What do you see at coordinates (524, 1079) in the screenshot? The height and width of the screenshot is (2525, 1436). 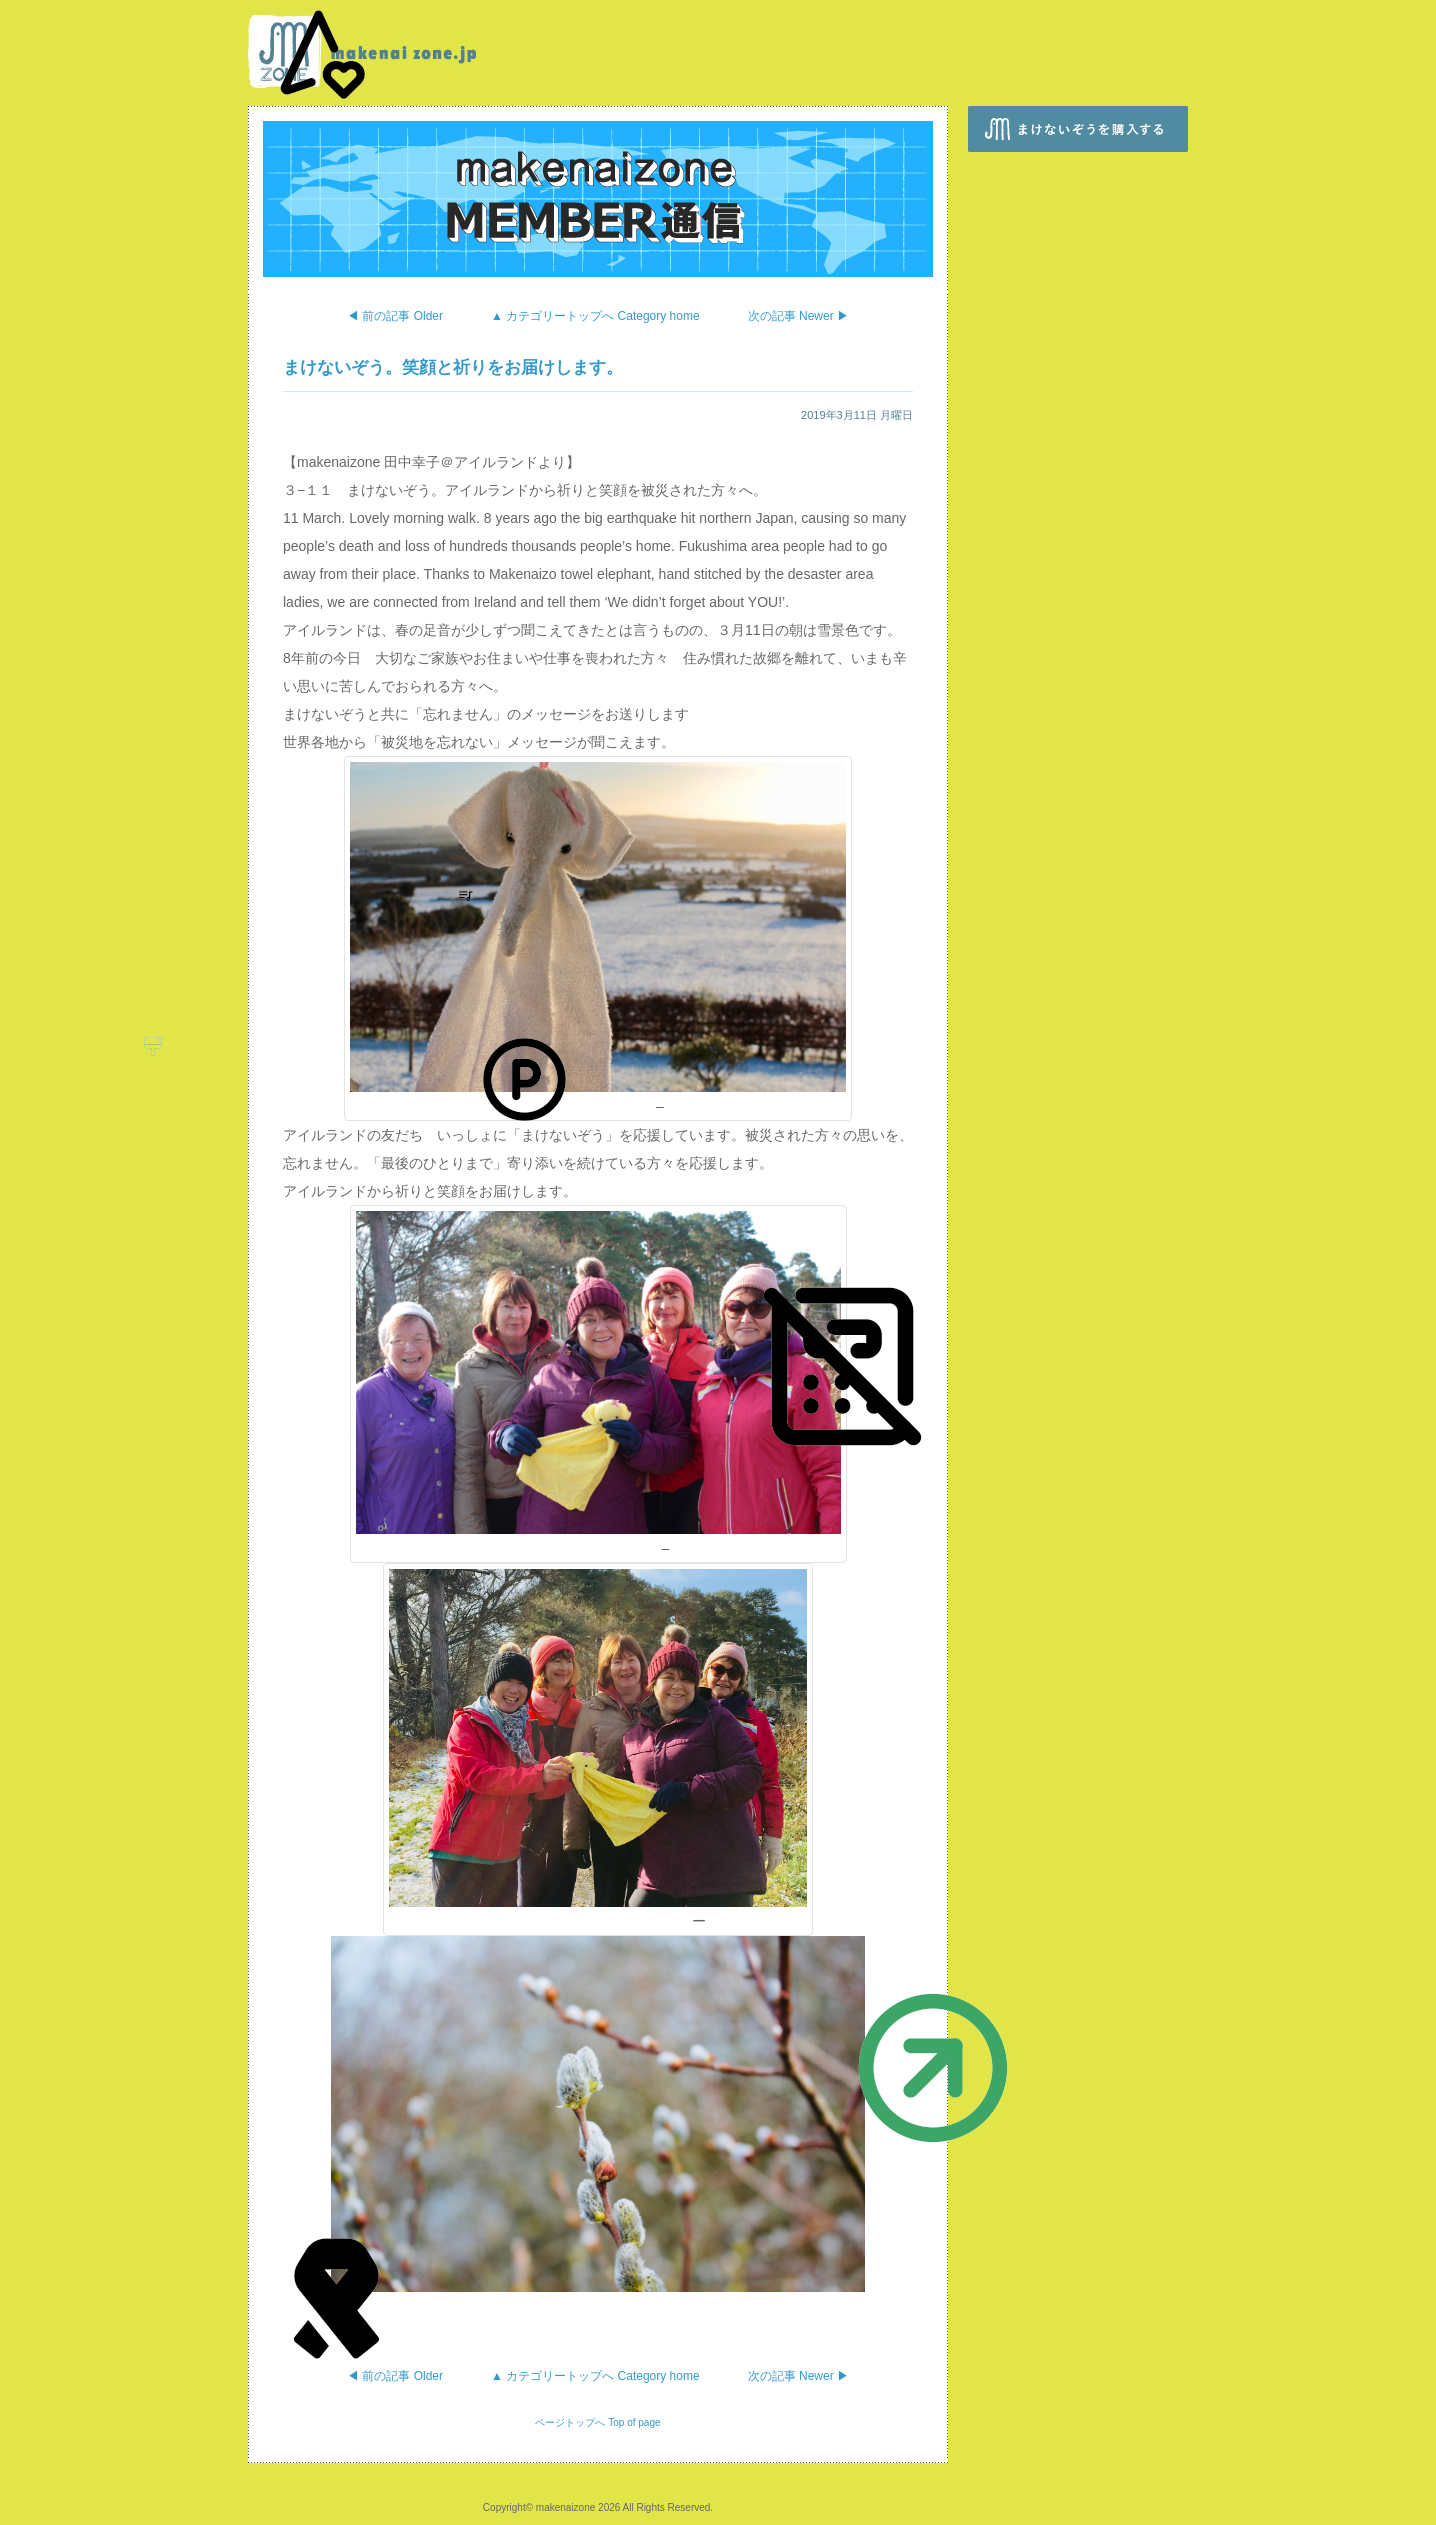 I see `dry clean with perchloroethylene solvent` at bounding box center [524, 1079].